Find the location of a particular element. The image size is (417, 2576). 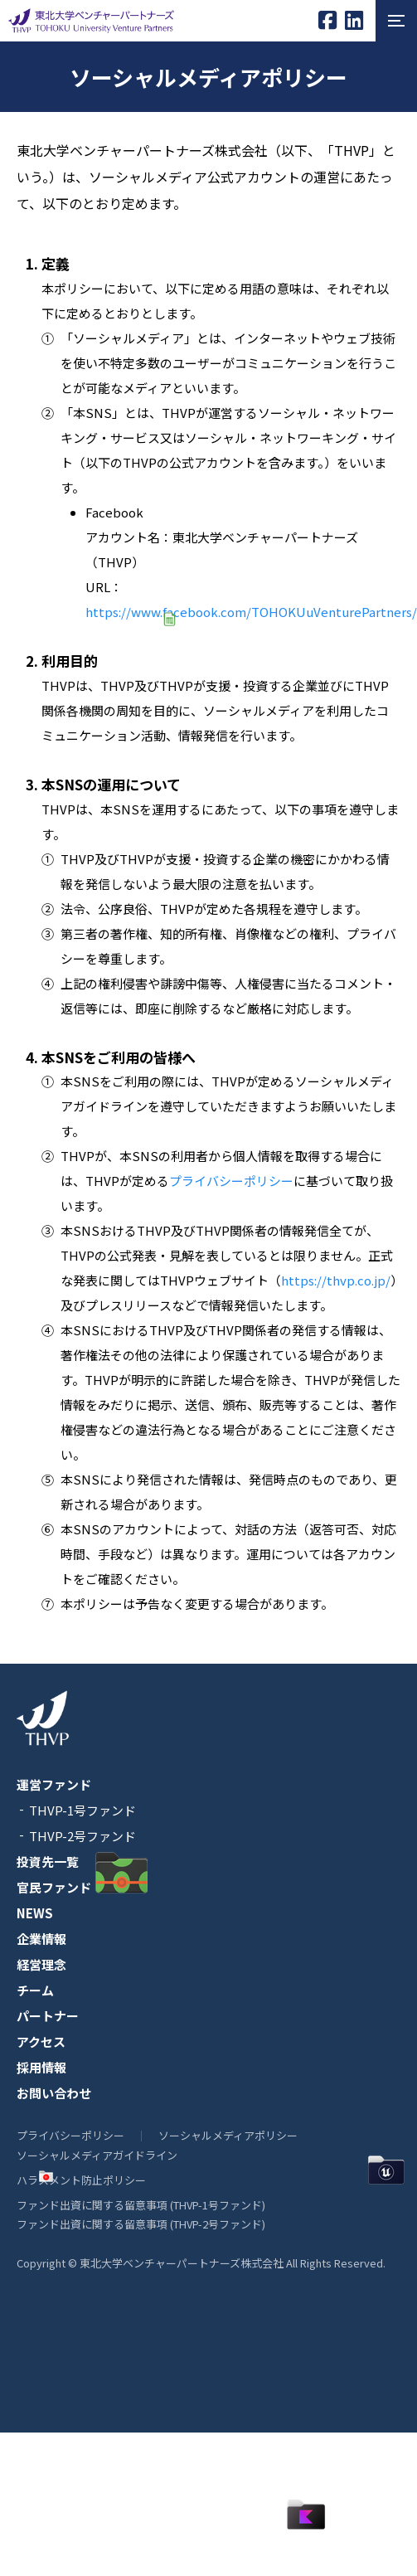

open kotlin project folder is located at coordinates (306, 2515).